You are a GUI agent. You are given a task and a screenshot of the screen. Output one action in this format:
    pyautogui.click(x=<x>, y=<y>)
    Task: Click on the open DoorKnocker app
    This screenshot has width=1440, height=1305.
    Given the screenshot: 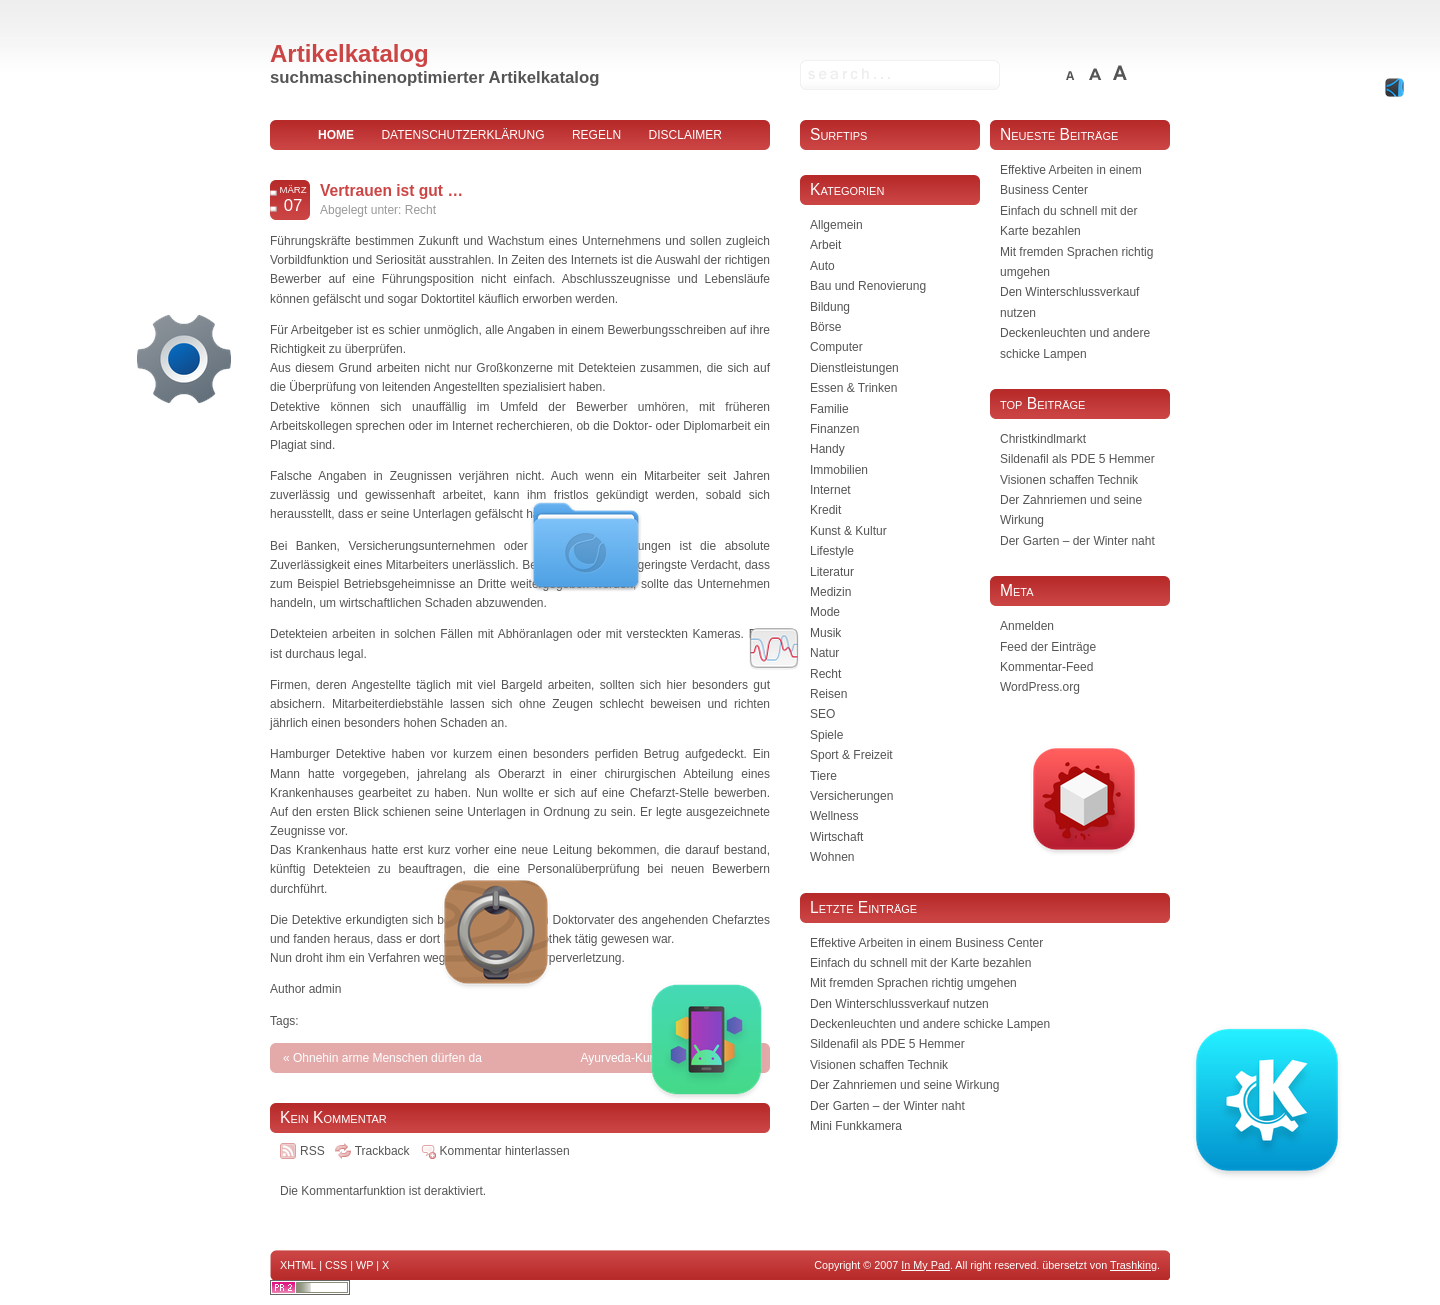 What is the action you would take?
    pyautogui.click(x=496, y=932)
    